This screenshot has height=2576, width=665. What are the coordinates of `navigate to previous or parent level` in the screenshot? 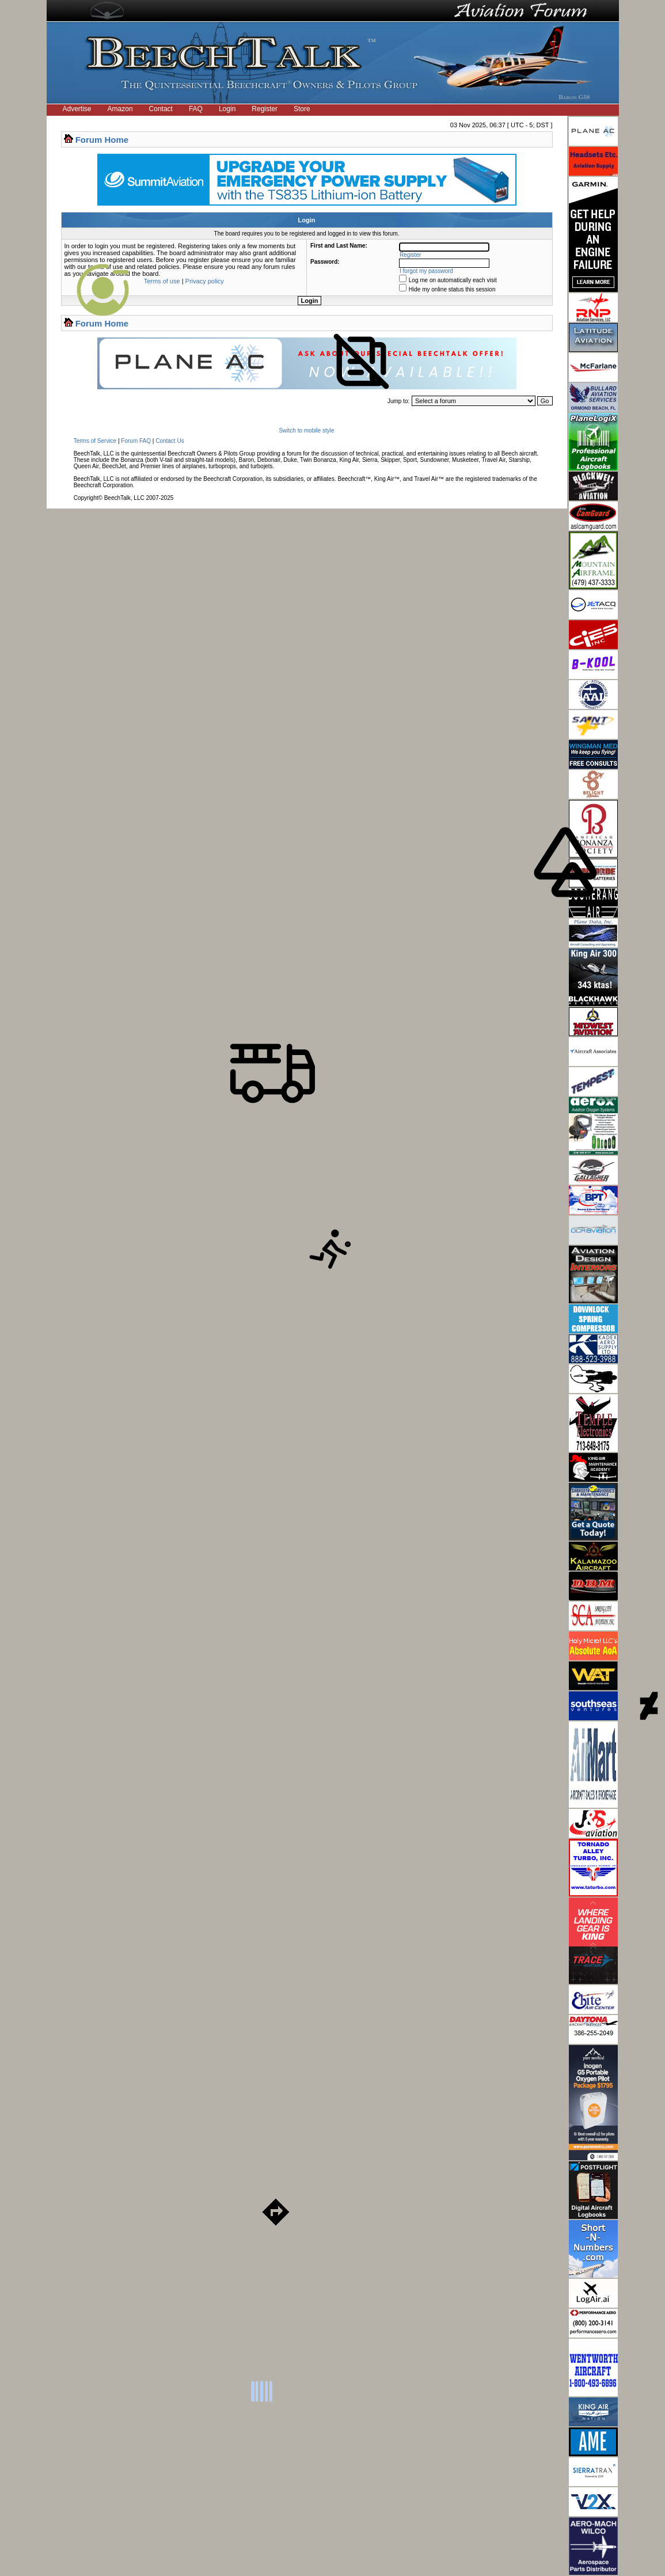 It's located at (565, 862).